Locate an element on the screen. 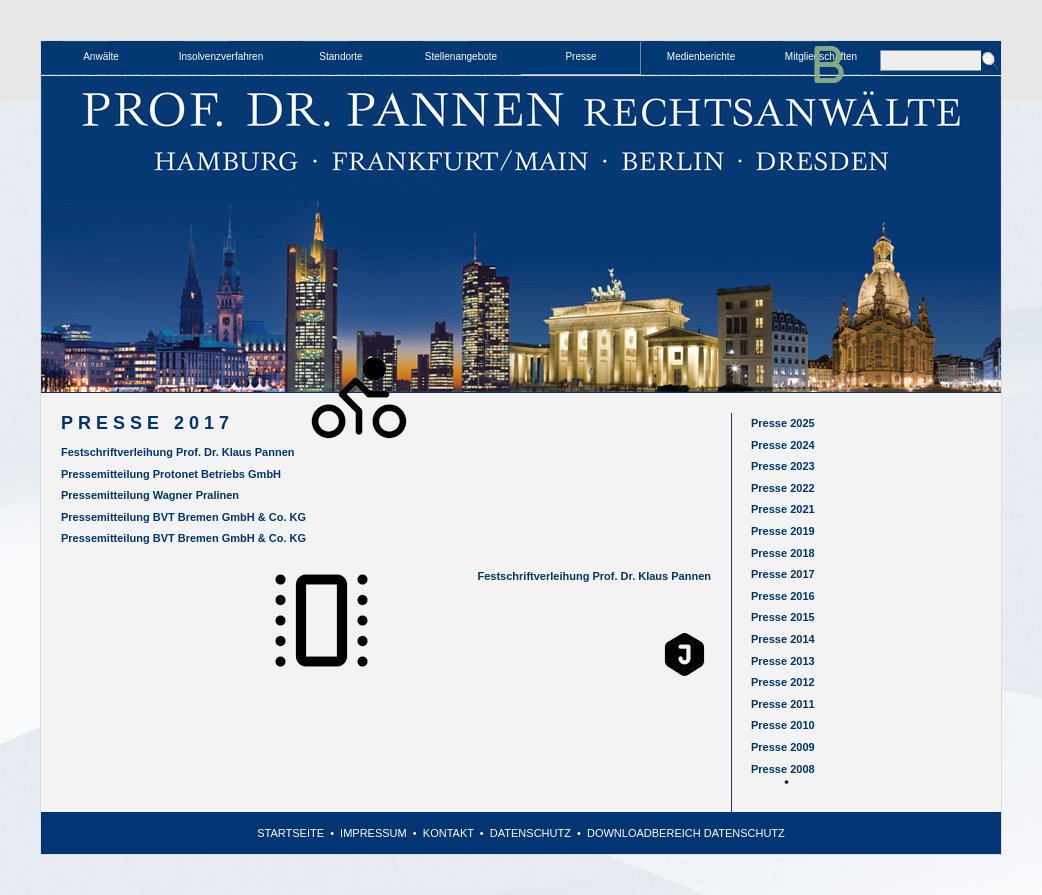 This screenshot has width=1042, height=895. indicates items or categories starting with the letter J is located at coordinates (684, 654).